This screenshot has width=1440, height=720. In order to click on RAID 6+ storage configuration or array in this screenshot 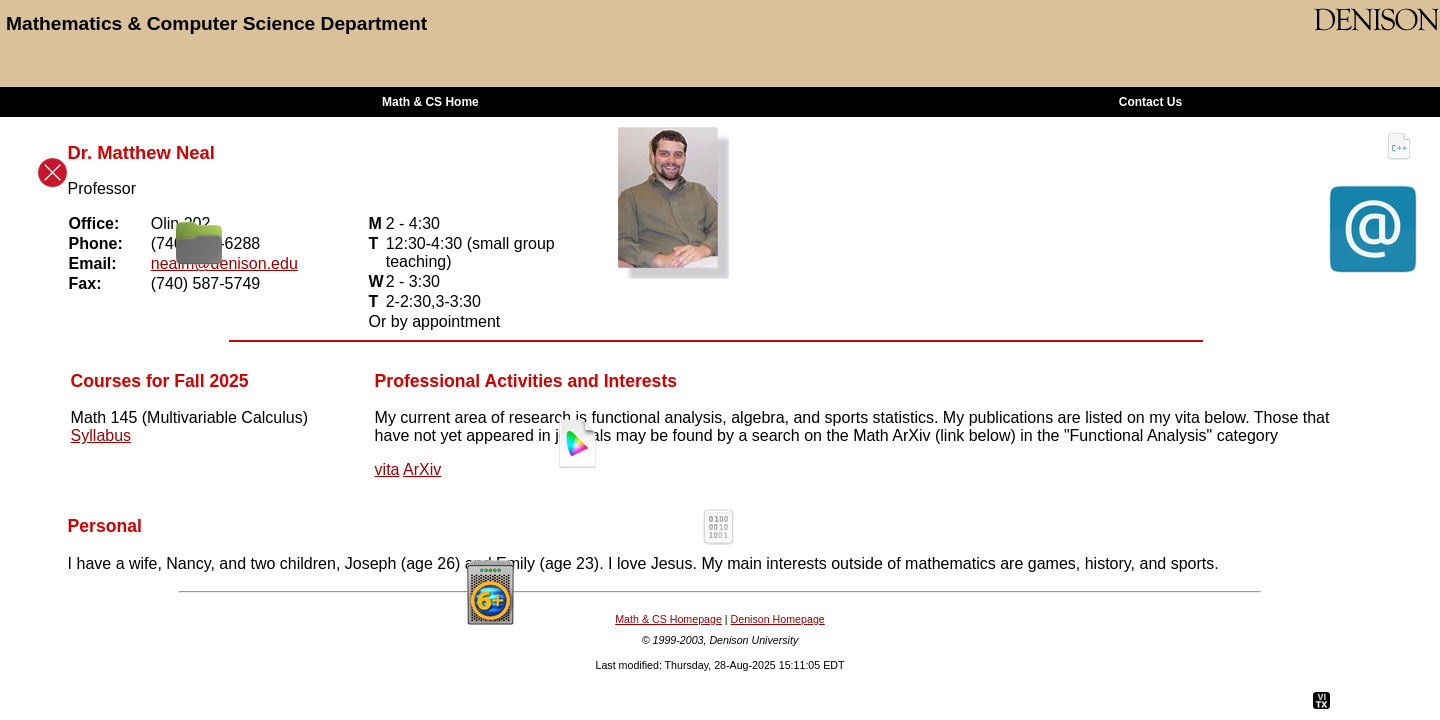, I will do `click(490, 592)`.